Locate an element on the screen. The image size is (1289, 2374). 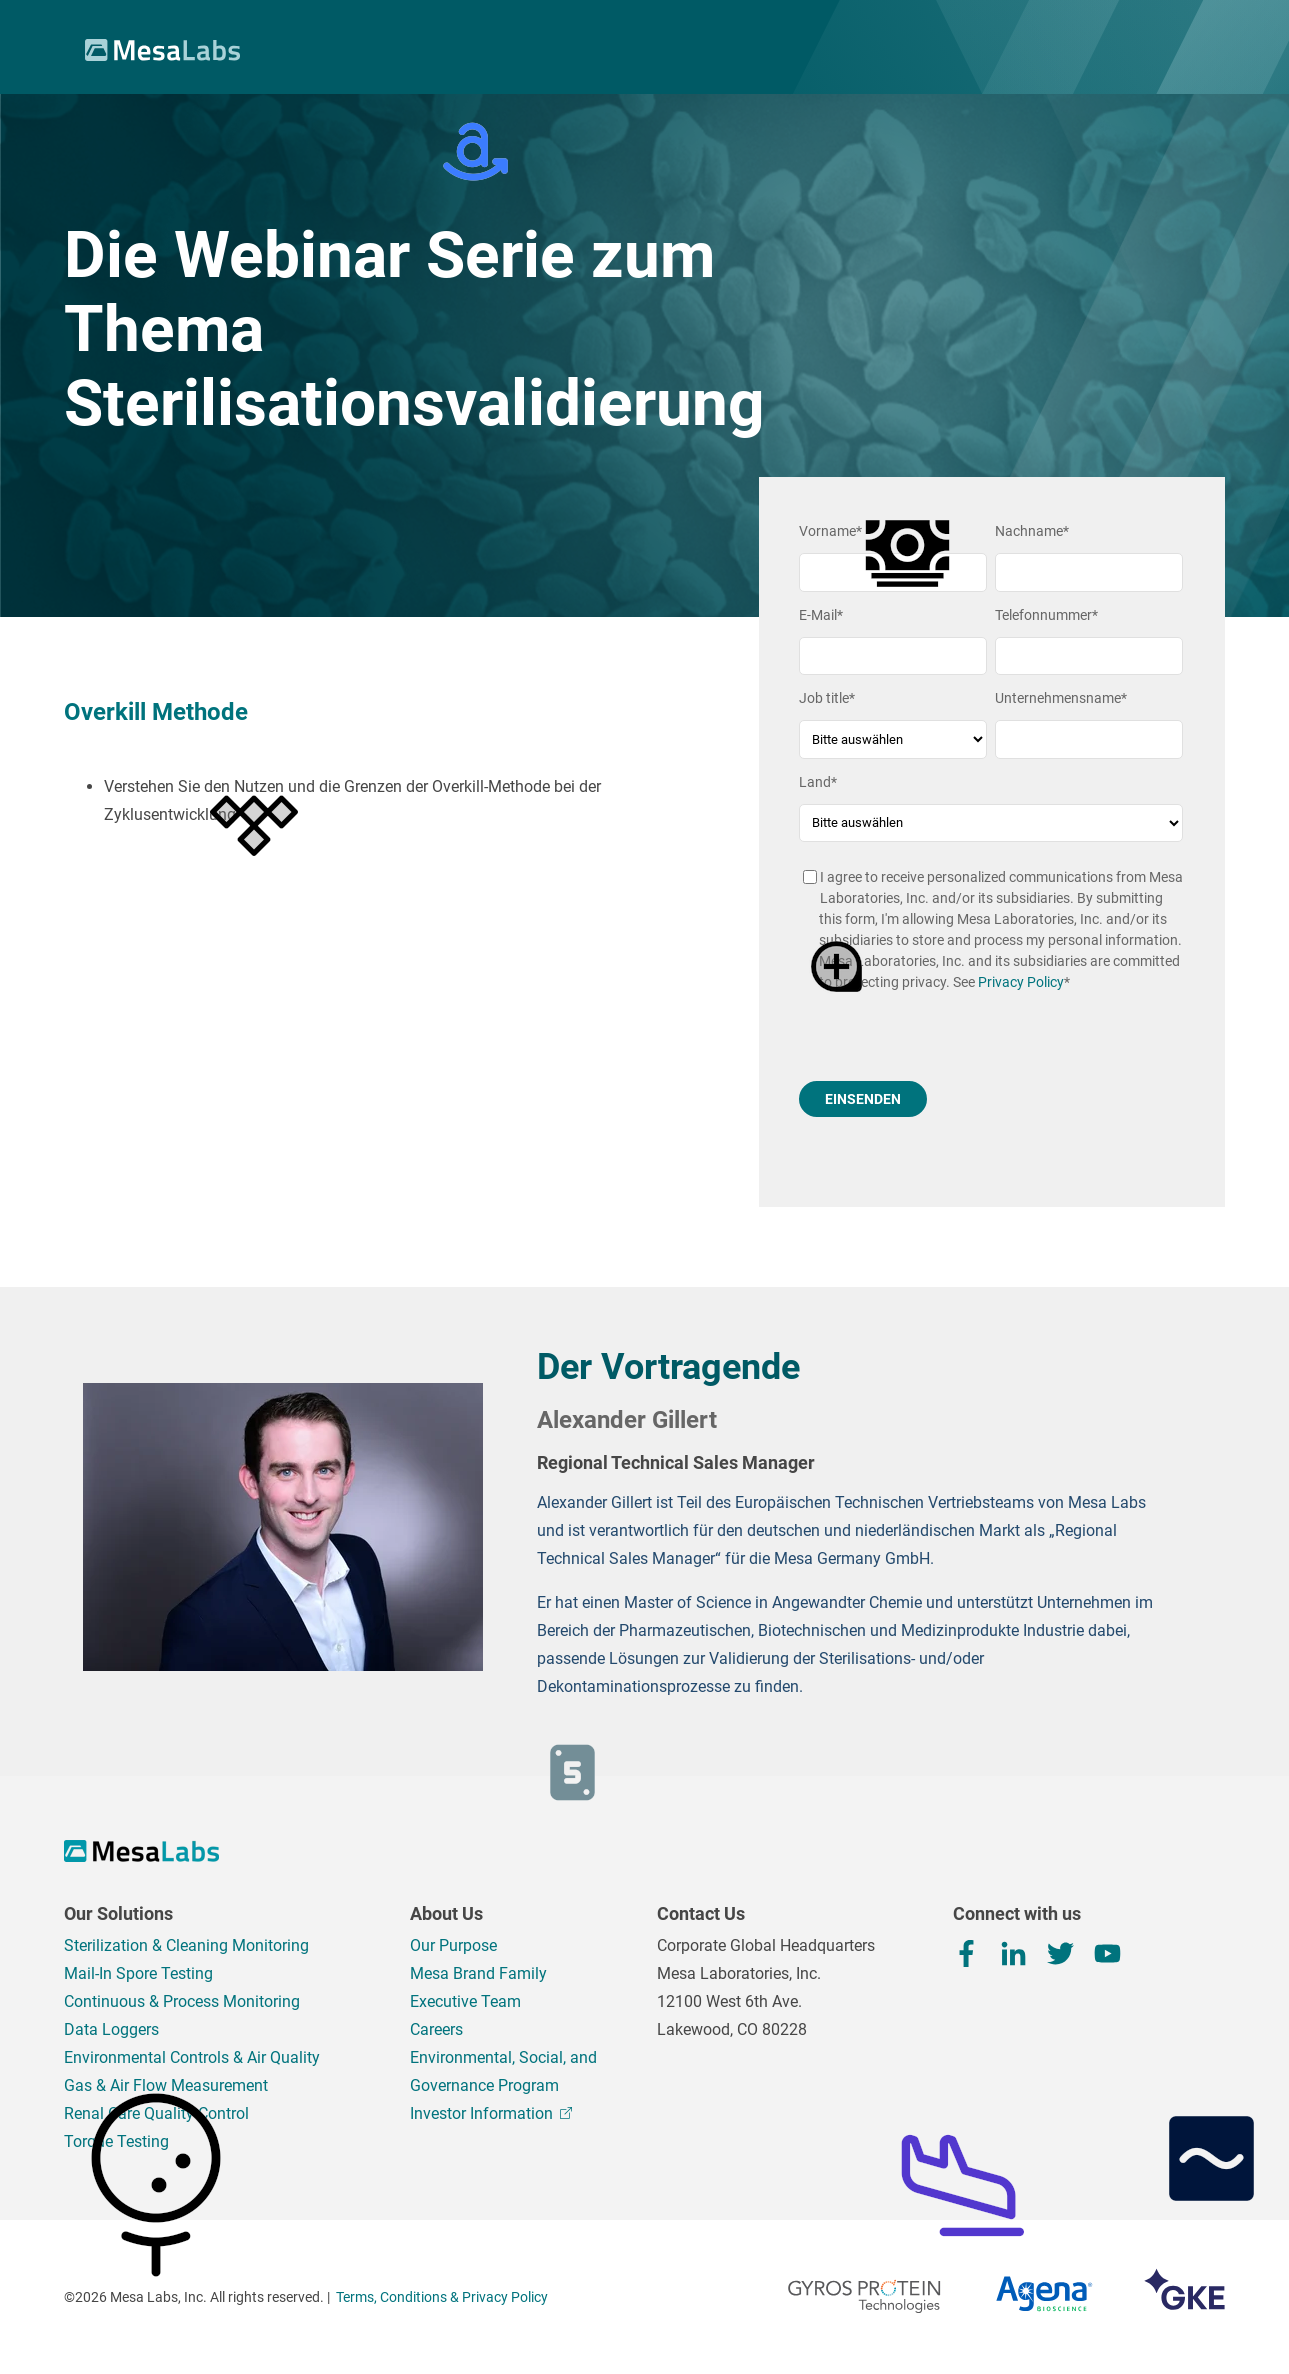
access golf-related features or content is located at coordinates (156, 2182).